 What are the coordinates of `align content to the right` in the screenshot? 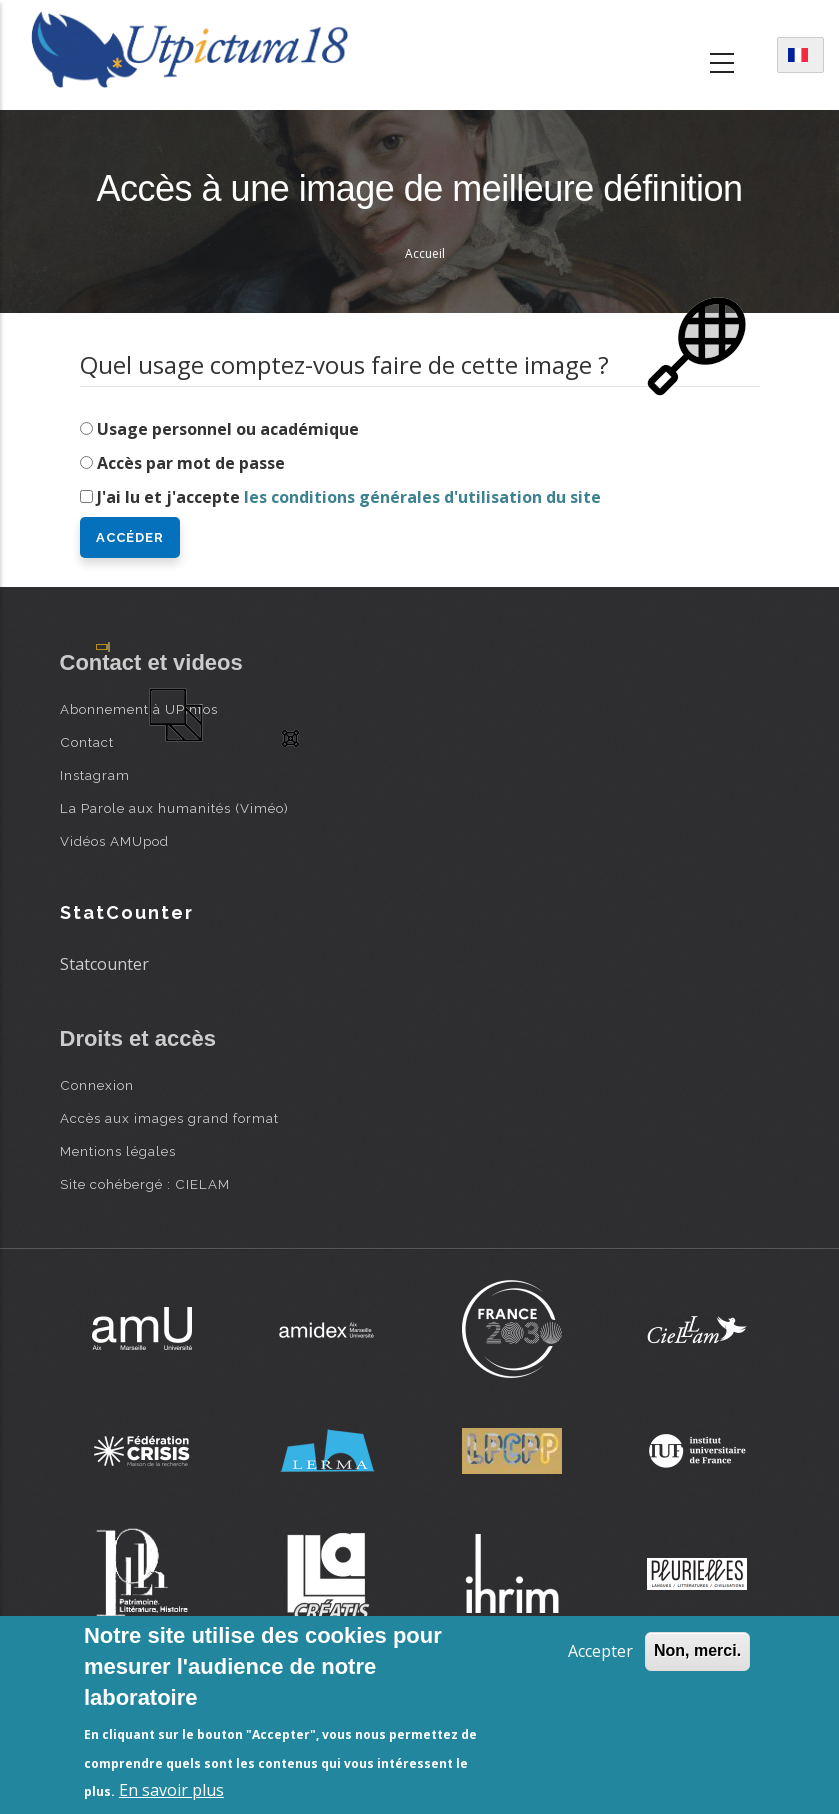 It's located at (103, 647).